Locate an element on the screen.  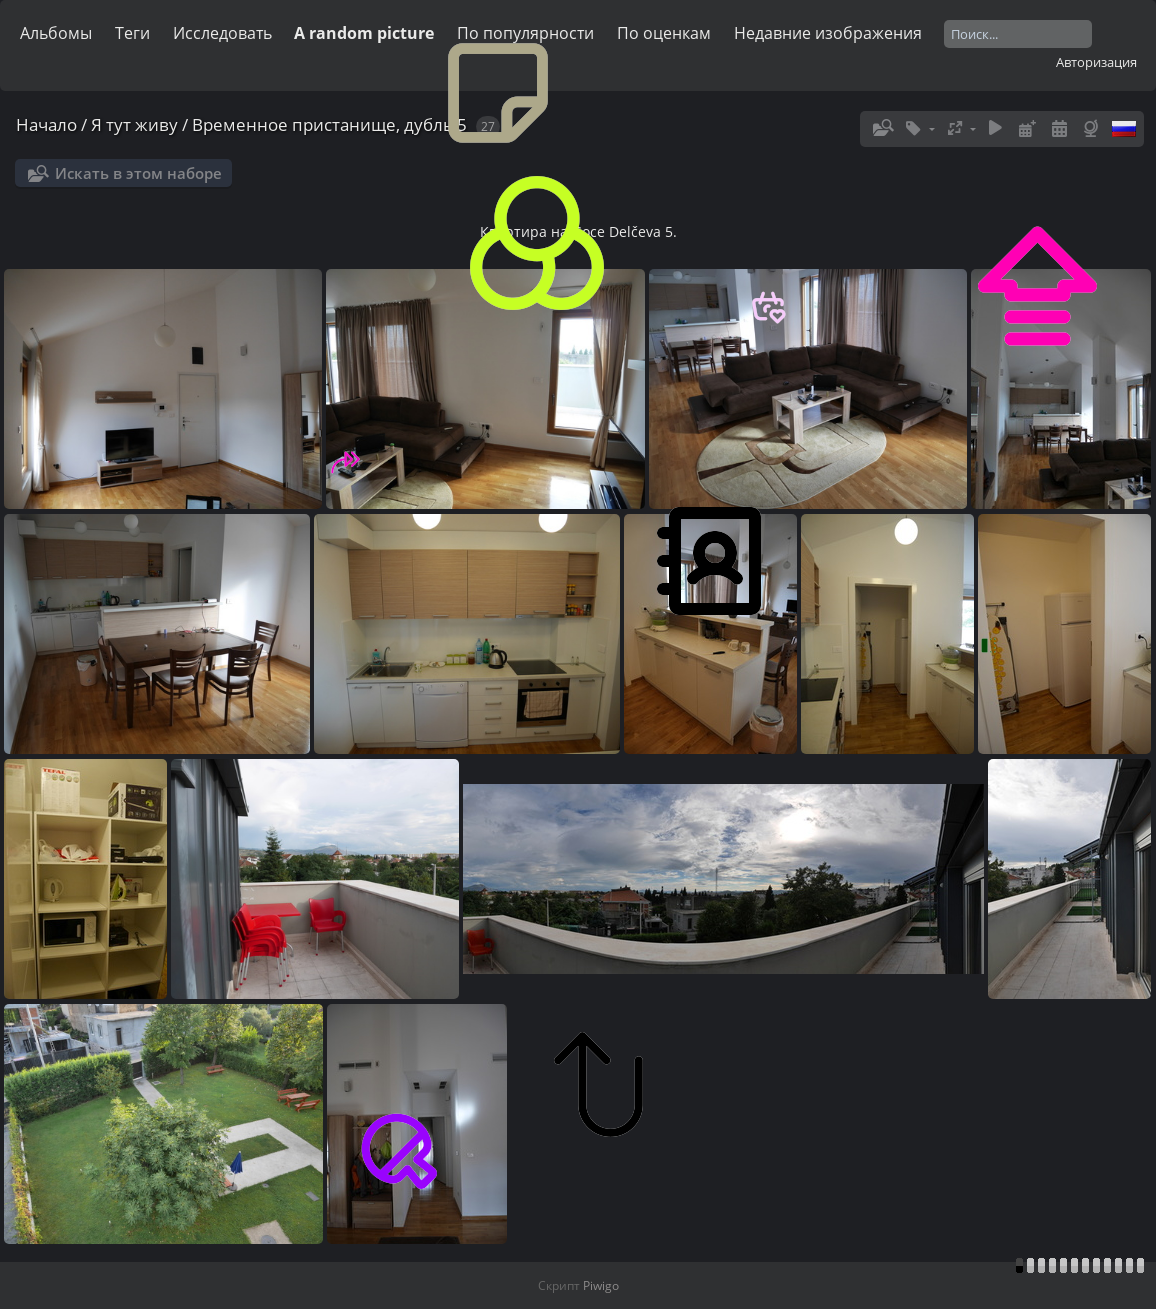
adjust color filter settings is located at coordinates (537, 243).